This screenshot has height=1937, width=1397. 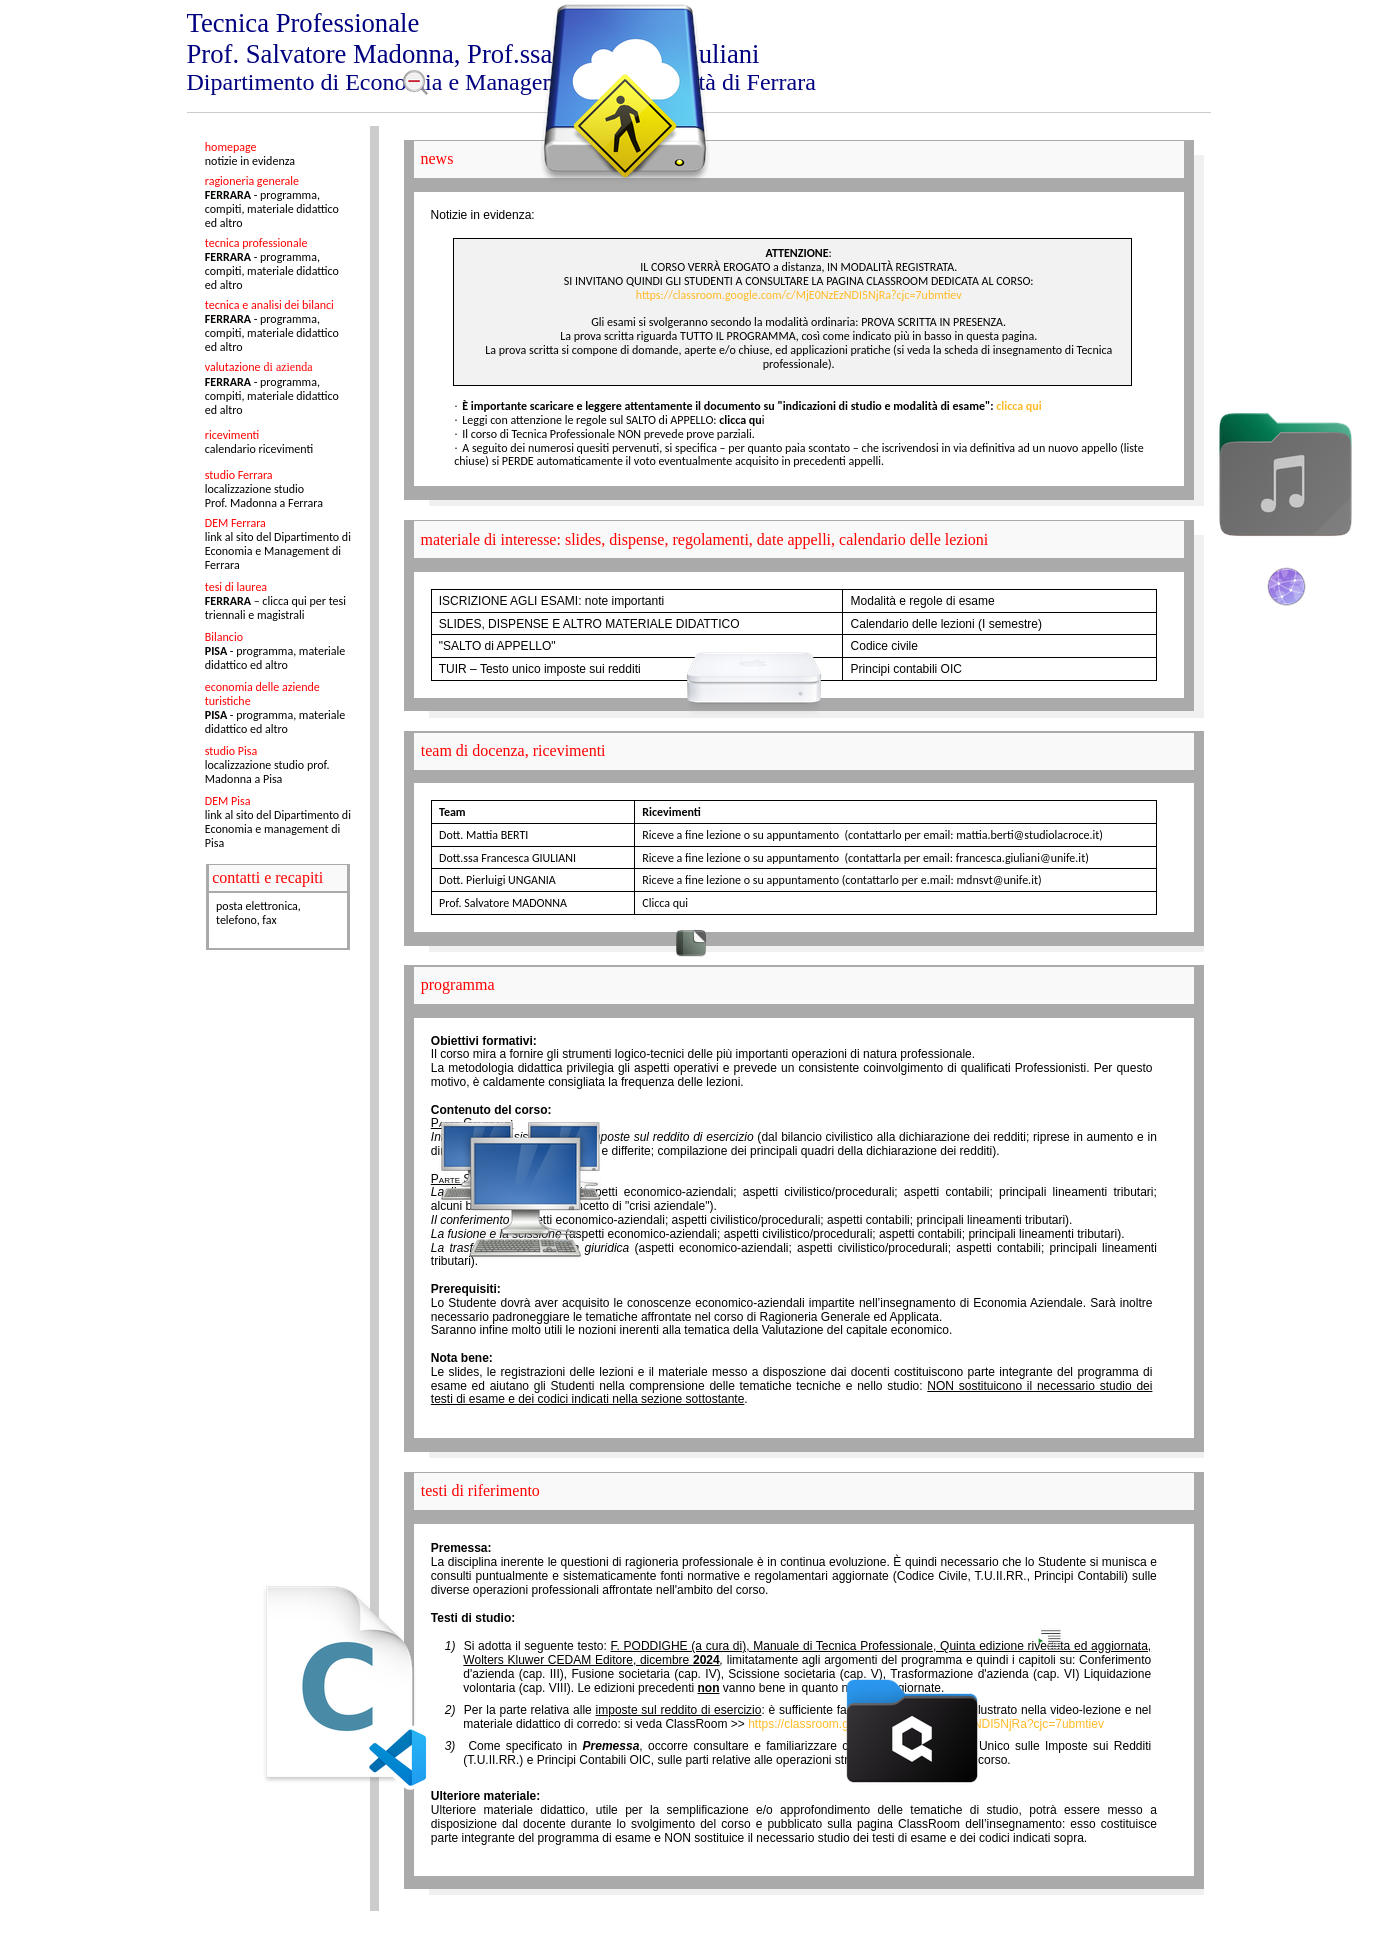 What do you see at coordinates (691, 942) in the screenshot?
I see `change desktop wallpaper settings` at bounding box center [691, 942].